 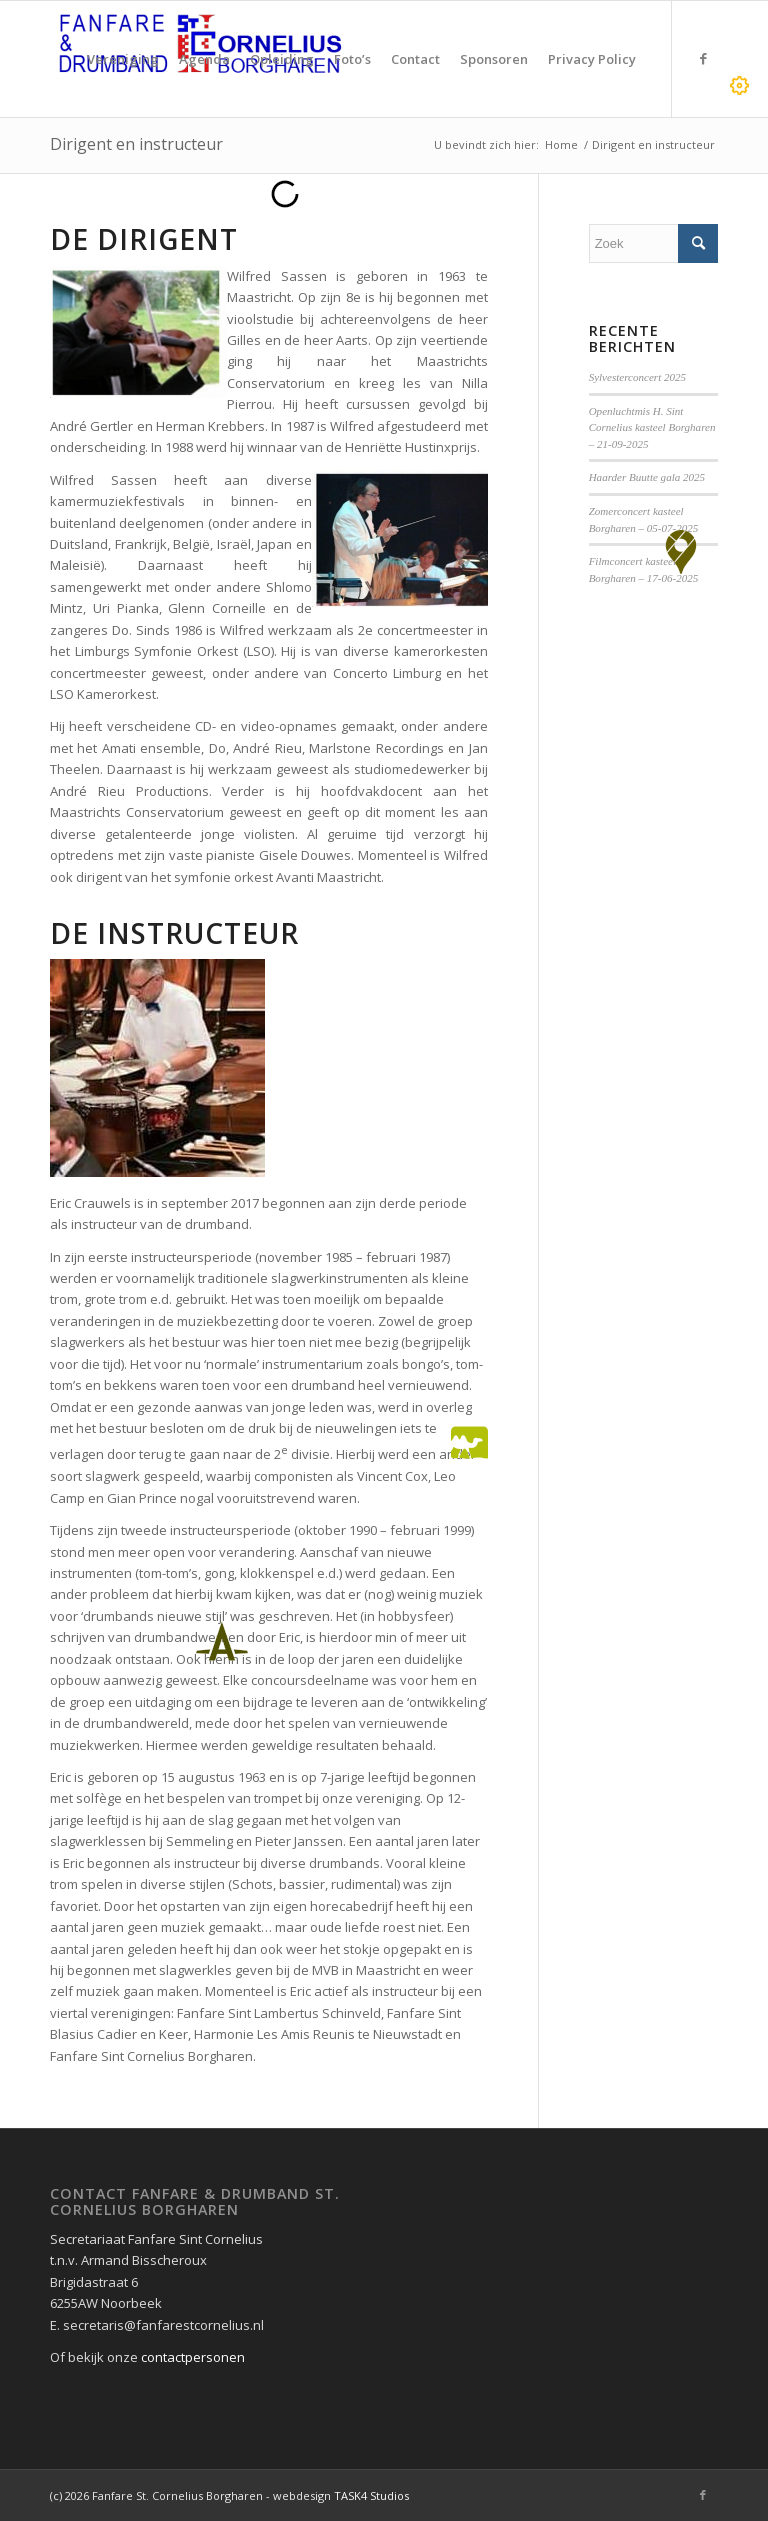 What do you see at coordinates (681, 552) in the screenshot?
I see `open Google Maps` at bounding box center [681, 552].